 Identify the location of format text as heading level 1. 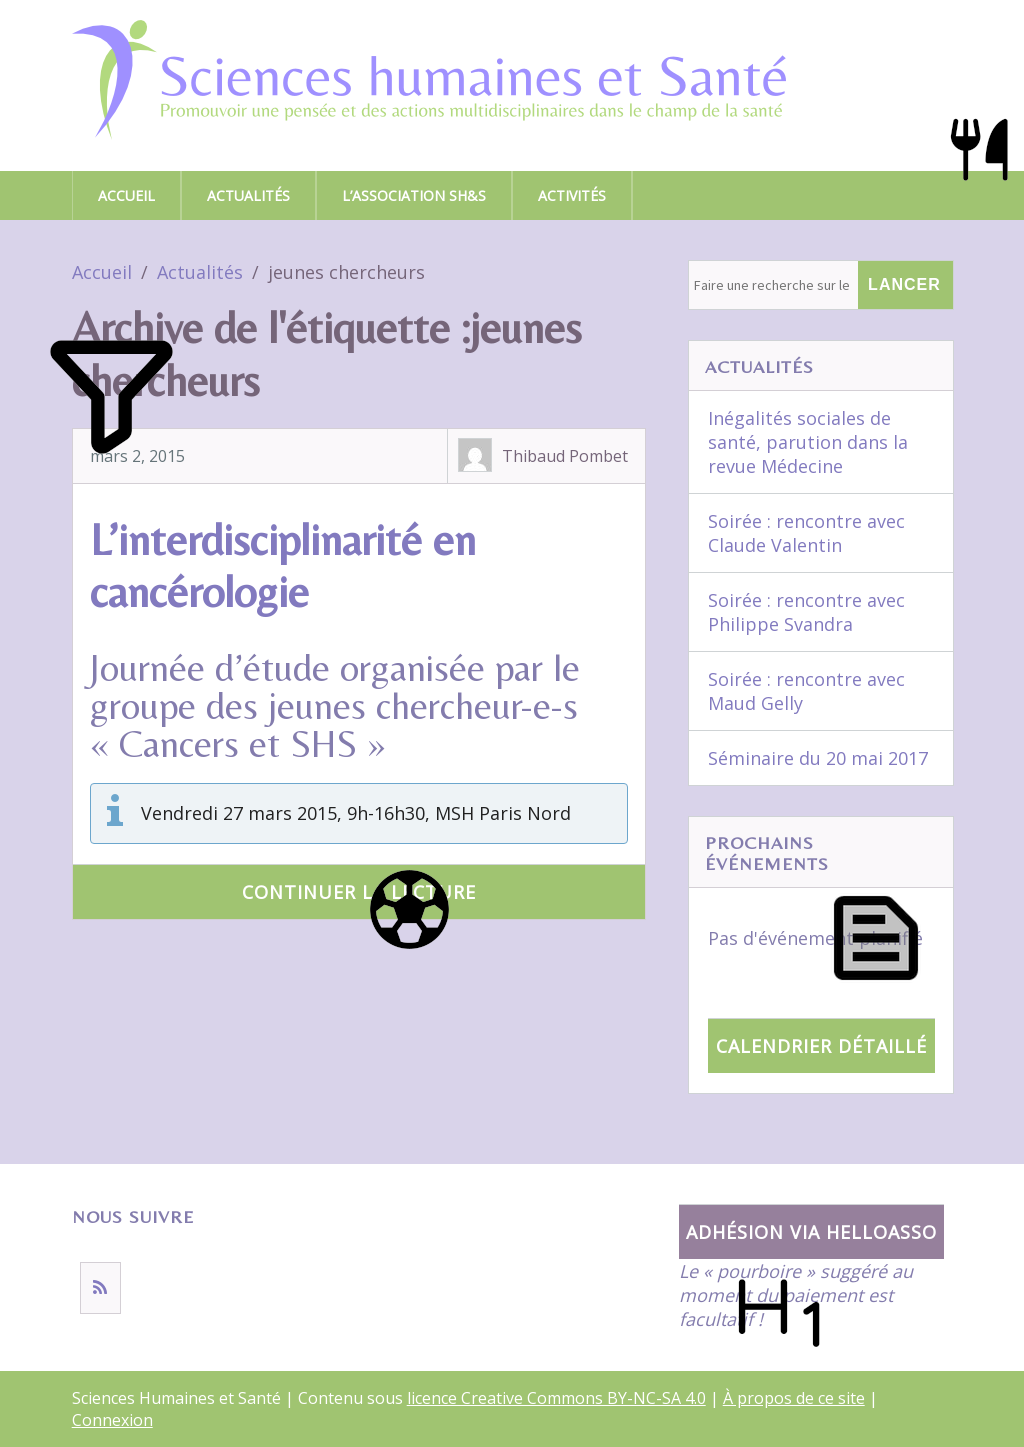
(777, 1311).